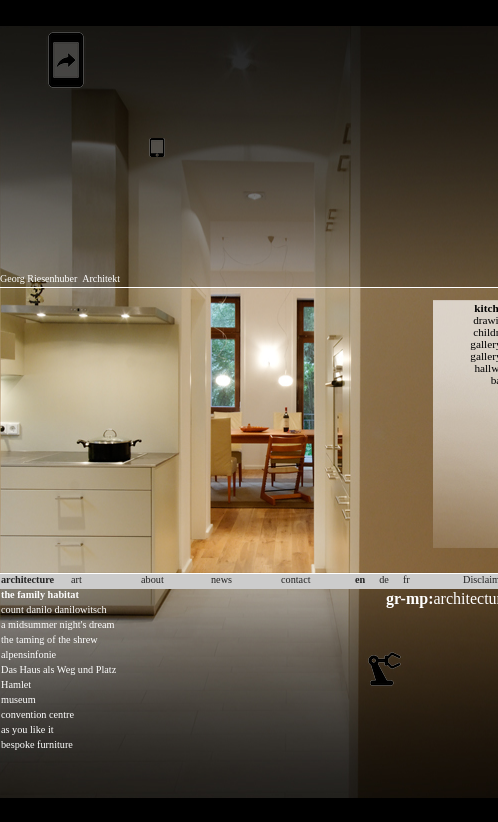 The image size is (498, 822). Describe the element at coordinates (384, 669) in the screenshot. I see `access manufacturing or automation settings` at that location.